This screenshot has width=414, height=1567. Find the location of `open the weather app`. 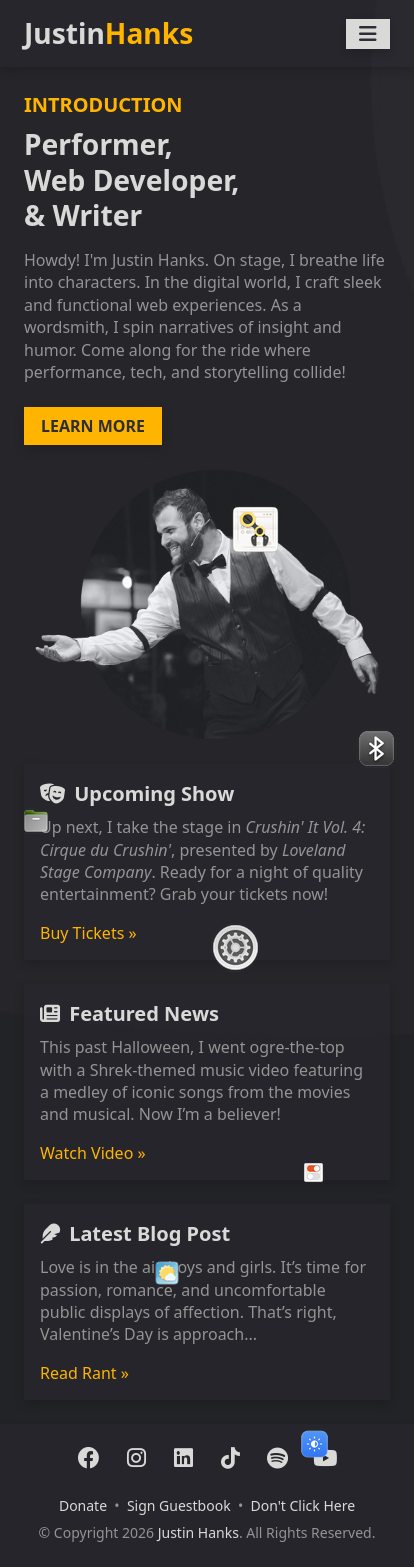

open the weather app is located at coordinates (167, 1273).